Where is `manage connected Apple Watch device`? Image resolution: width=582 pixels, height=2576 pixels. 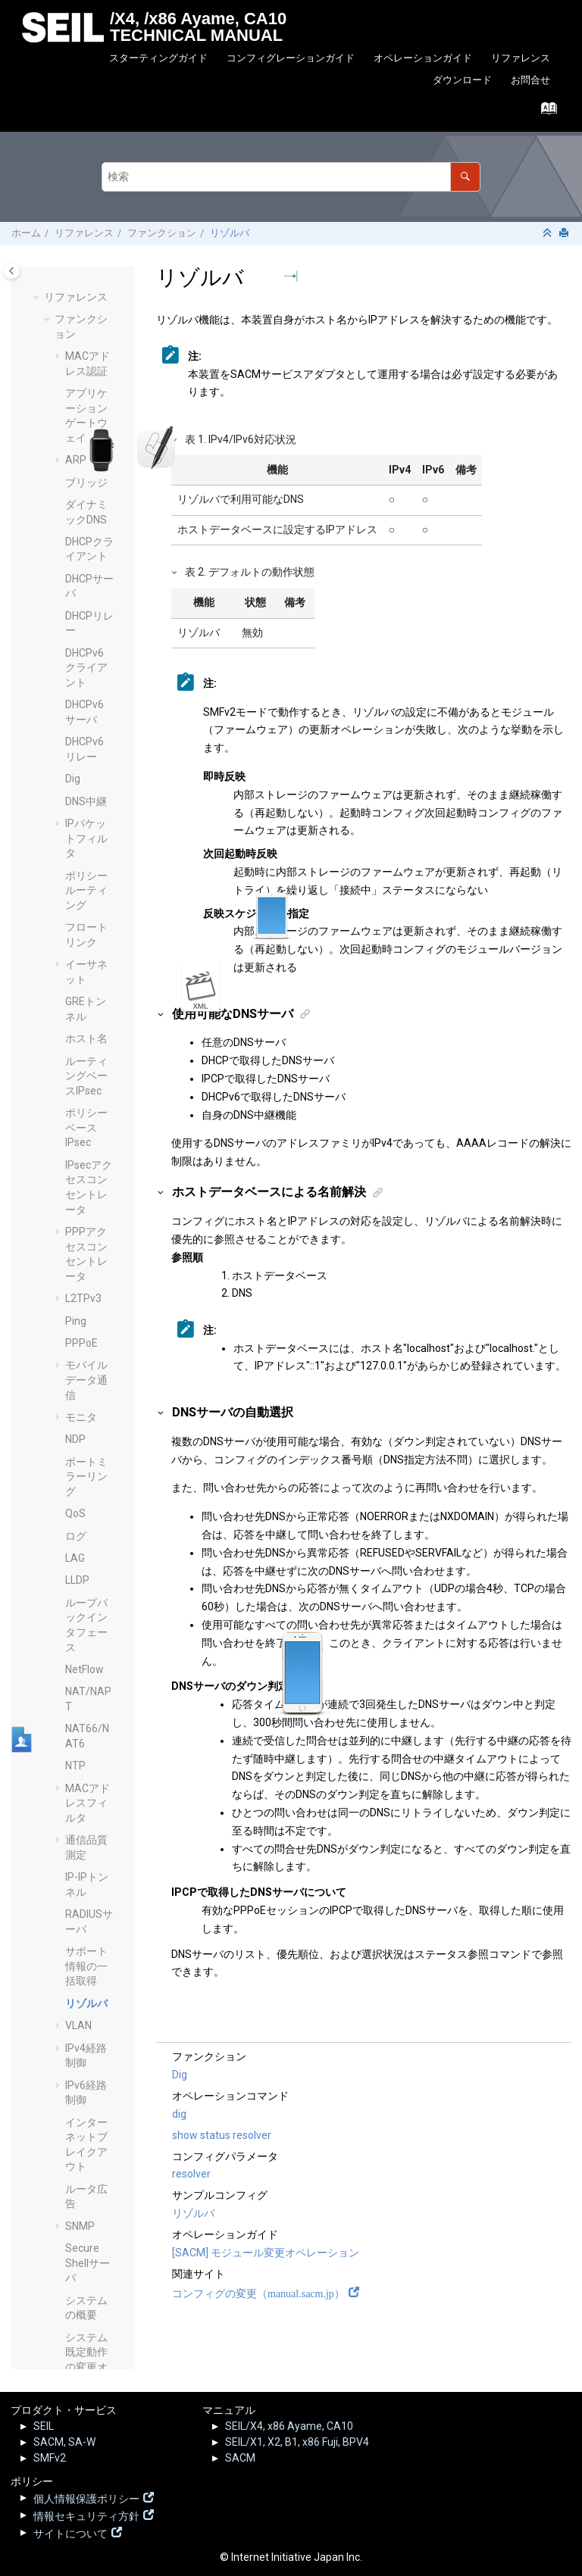
manage connected Apple Watch device is located at coordinates (101, 450).